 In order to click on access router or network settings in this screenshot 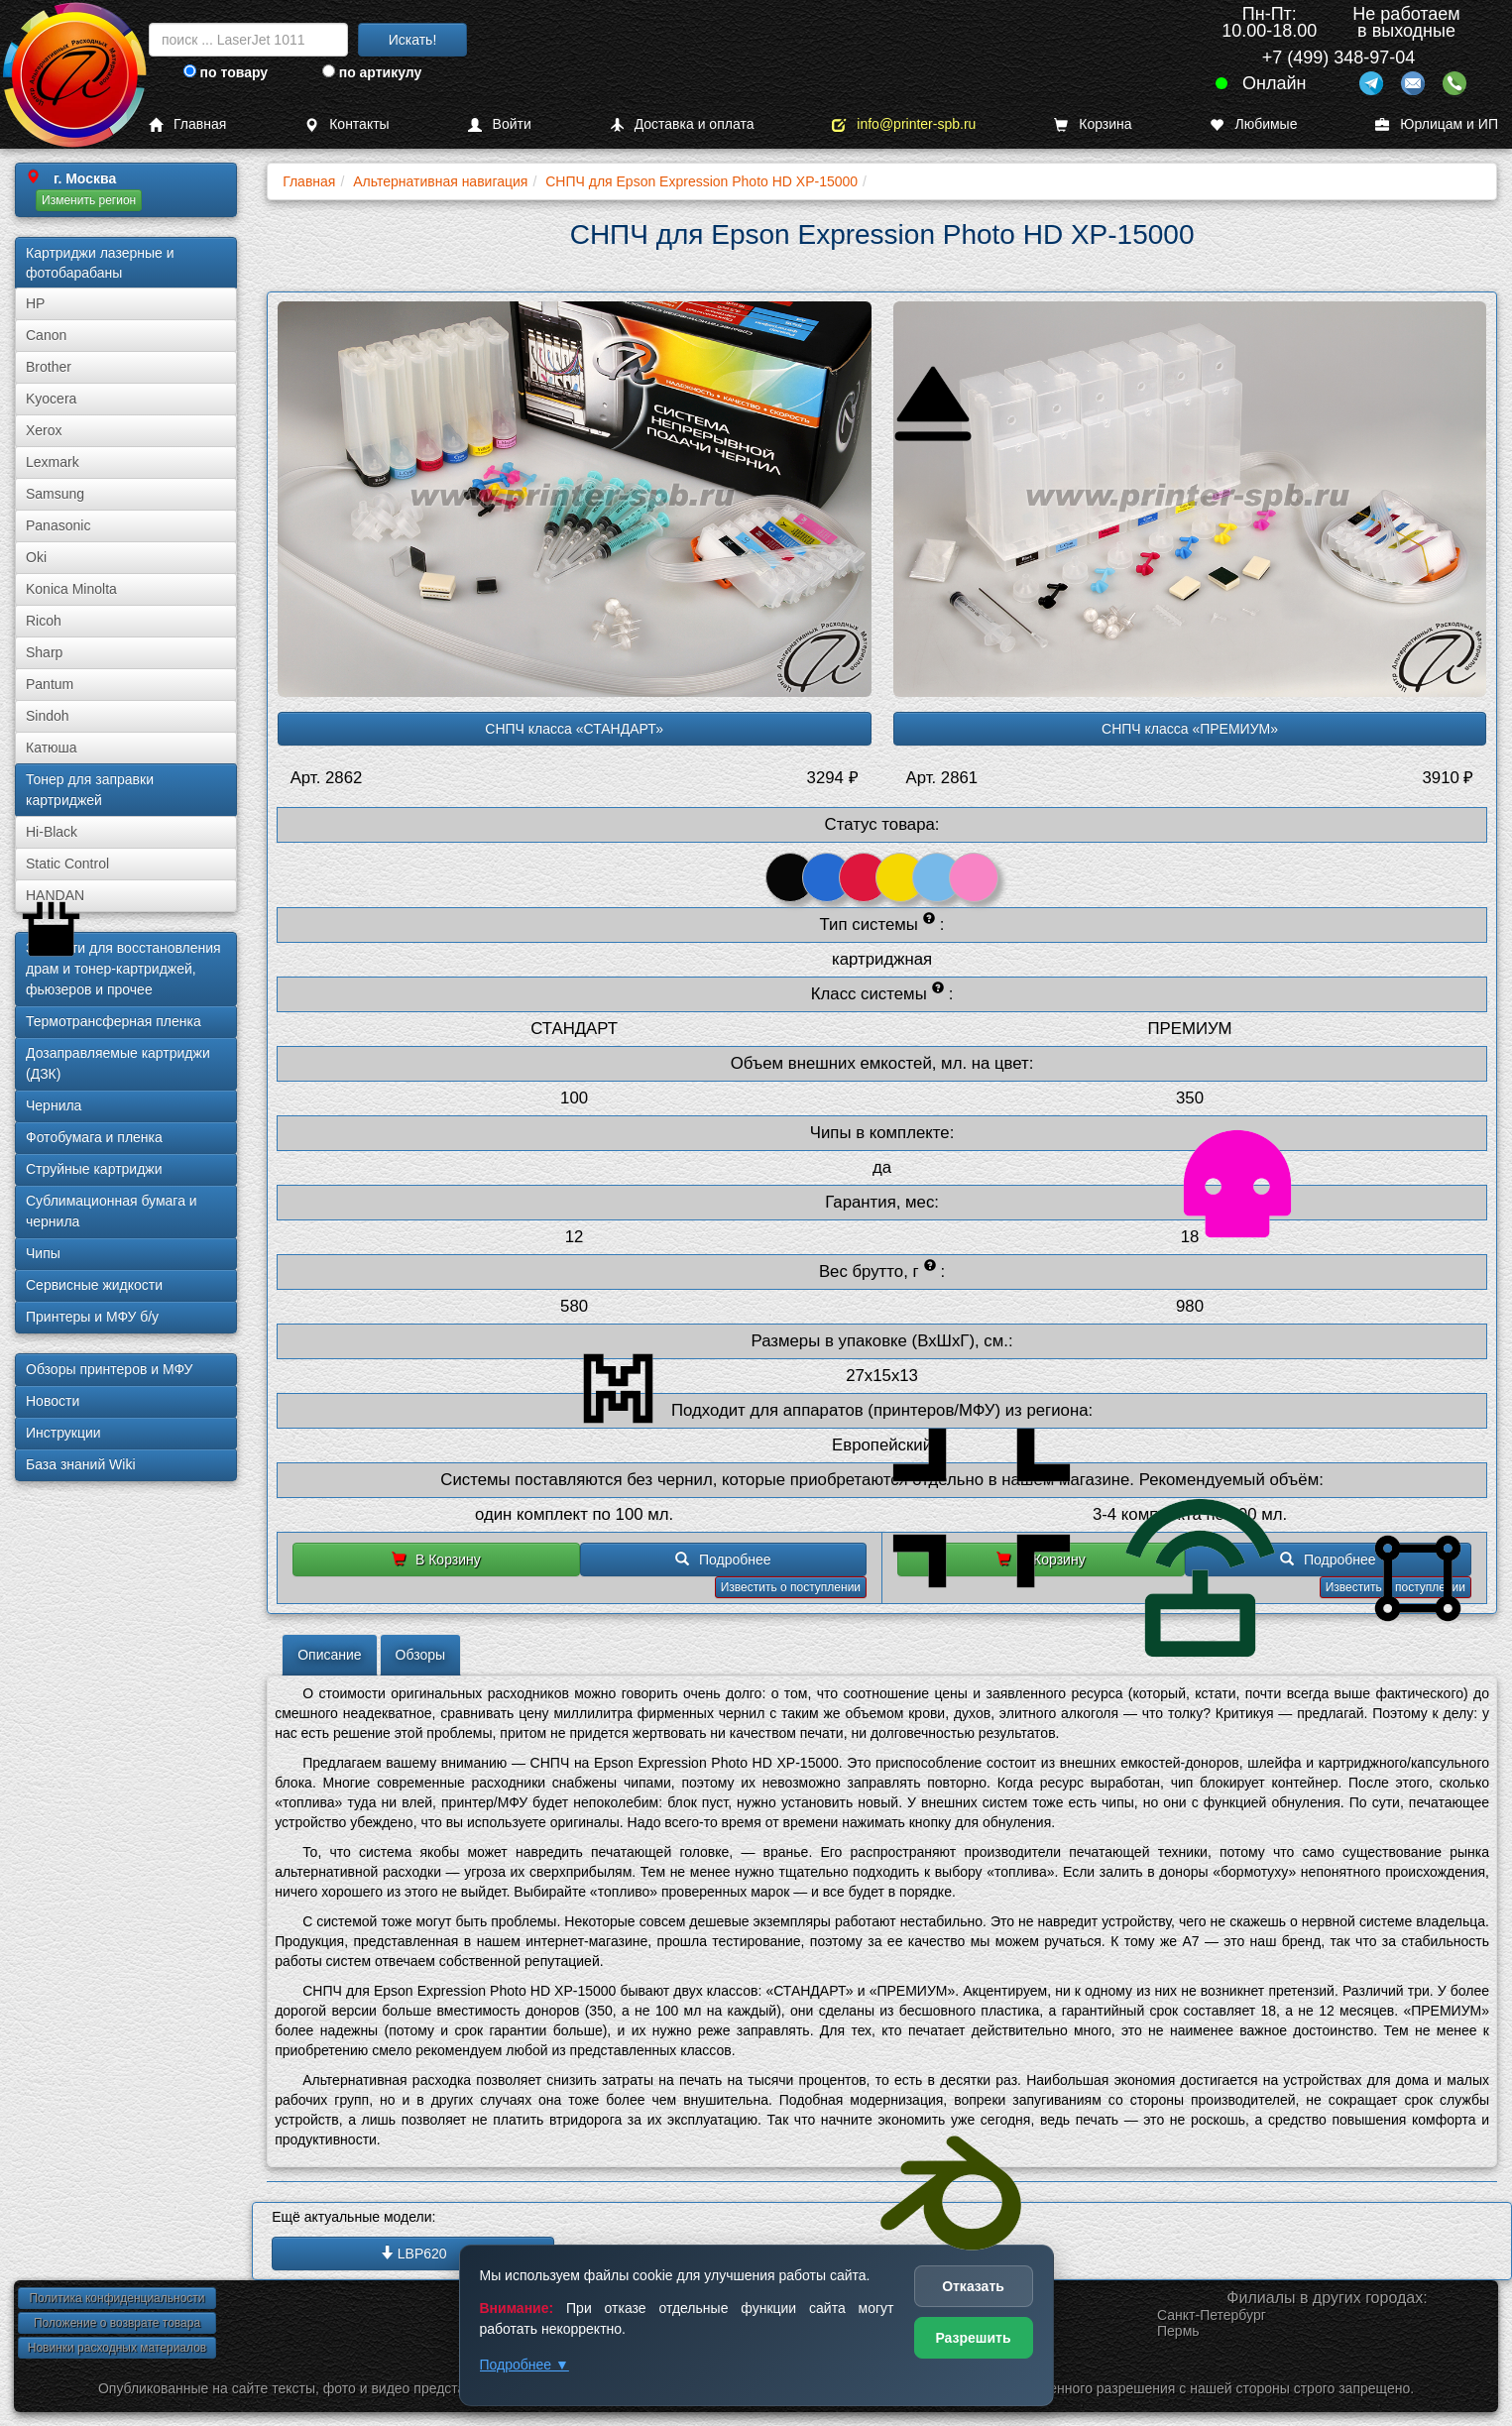, I will do `click(1200, 1577)`.